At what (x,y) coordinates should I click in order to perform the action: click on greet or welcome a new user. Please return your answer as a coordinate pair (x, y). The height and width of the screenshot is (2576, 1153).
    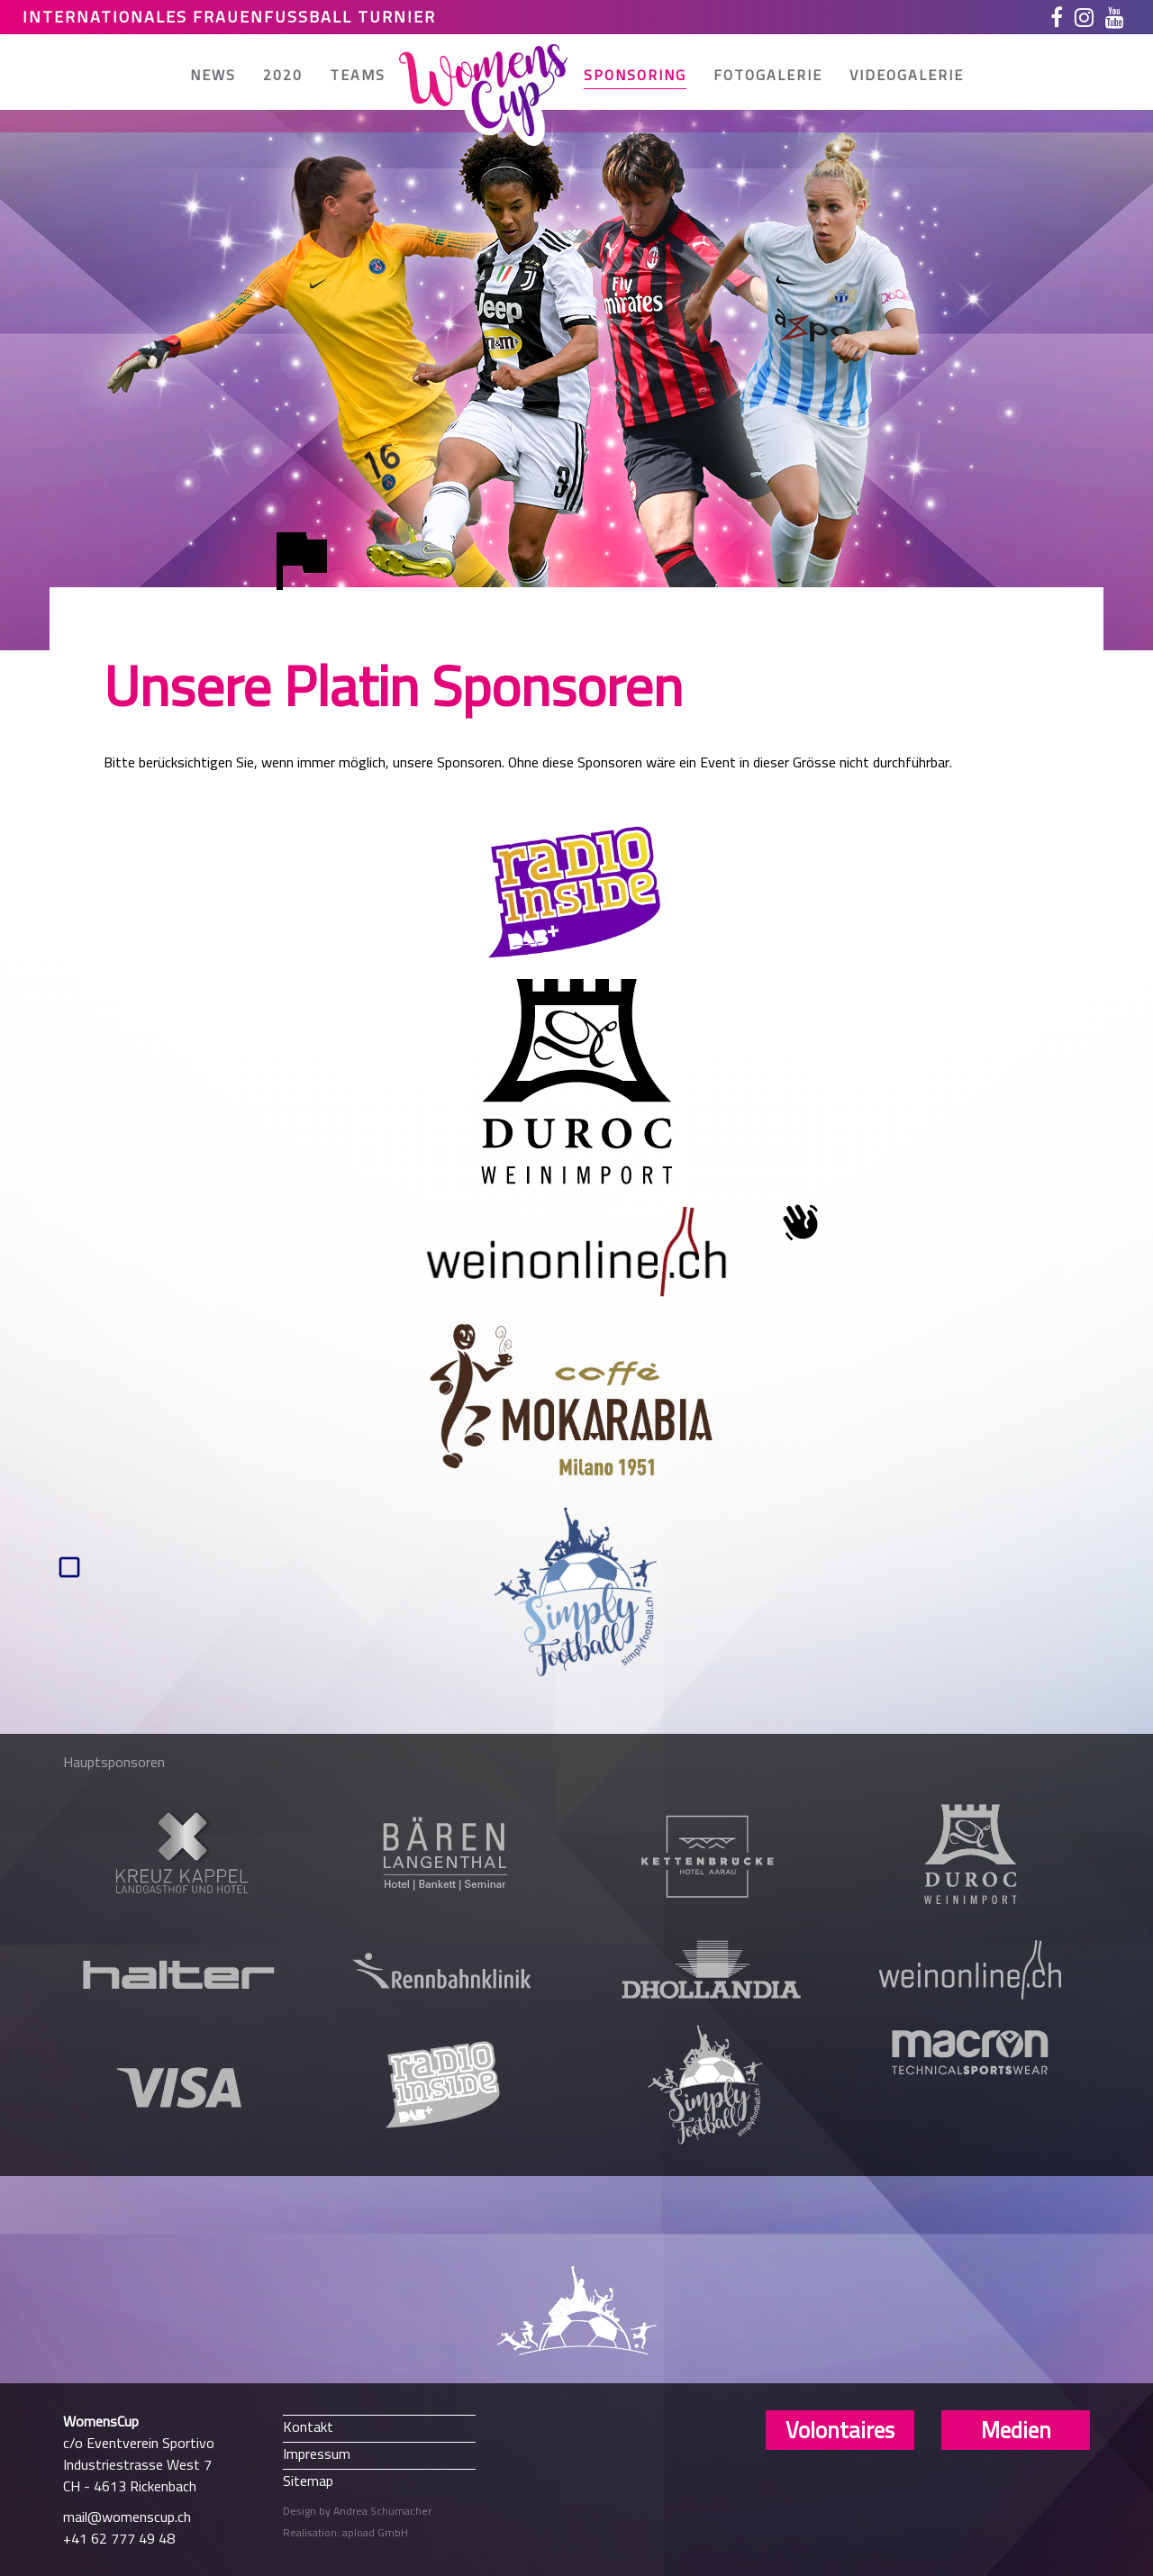
    Looking at the image, I should click on (800, 1221).